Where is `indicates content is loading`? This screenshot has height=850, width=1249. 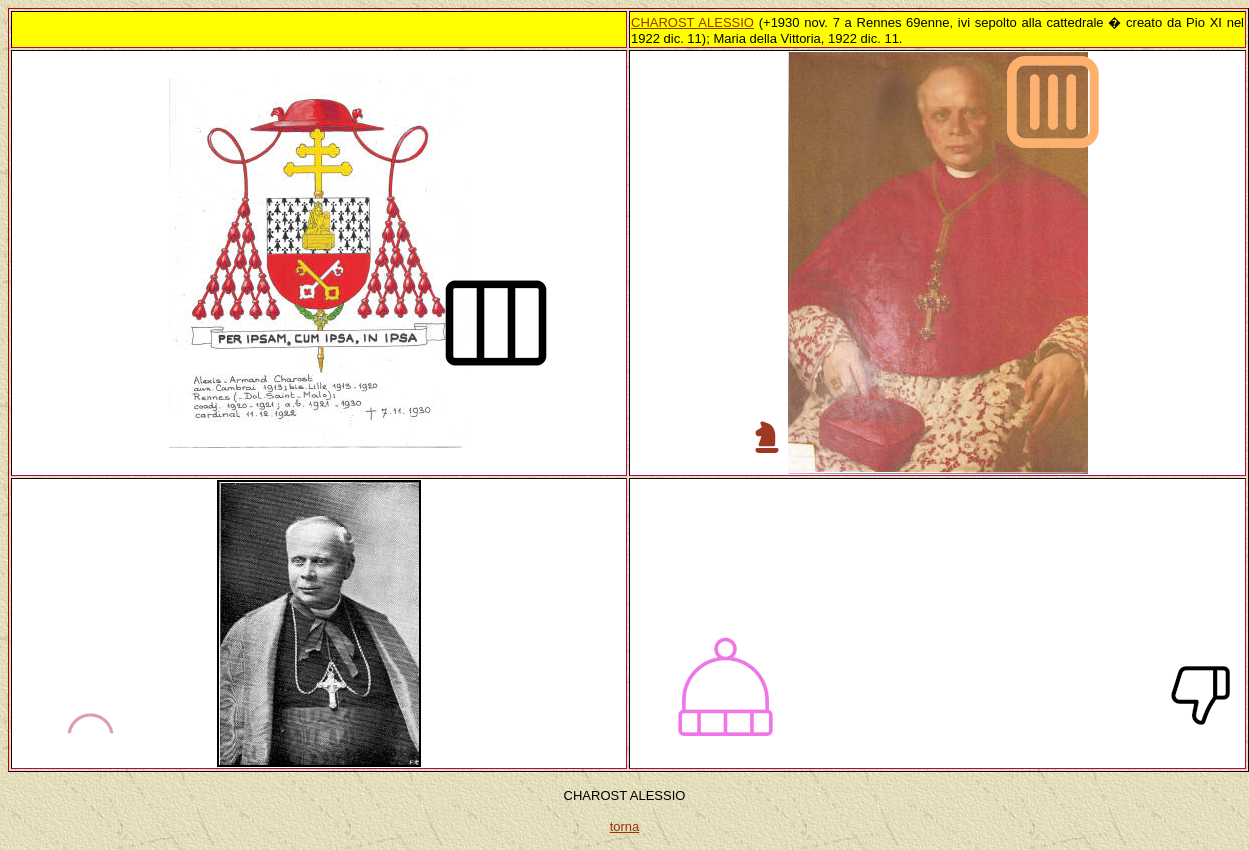
indicates content is loading is located at coordinates (90, 736).